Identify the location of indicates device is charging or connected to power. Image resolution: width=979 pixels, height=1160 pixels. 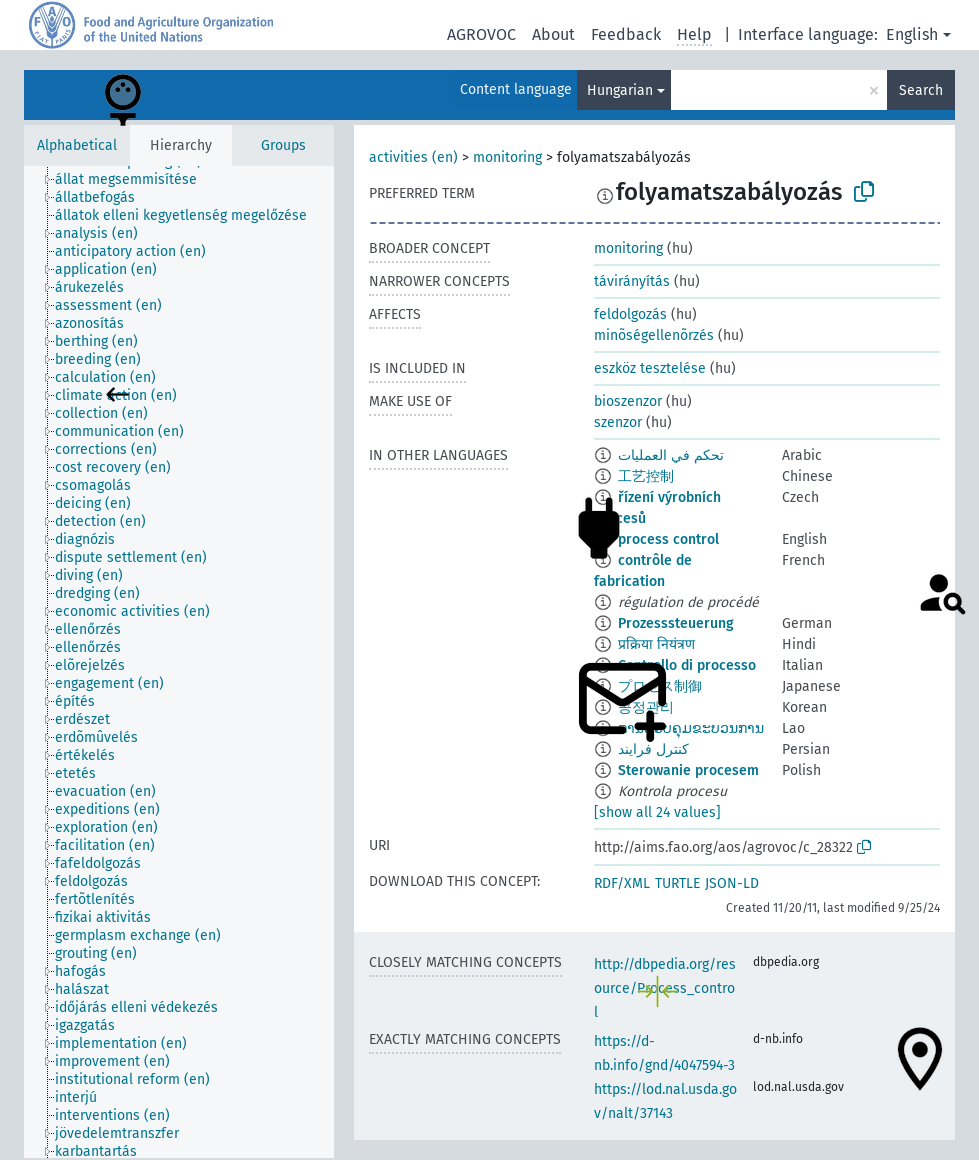
(599, 528).